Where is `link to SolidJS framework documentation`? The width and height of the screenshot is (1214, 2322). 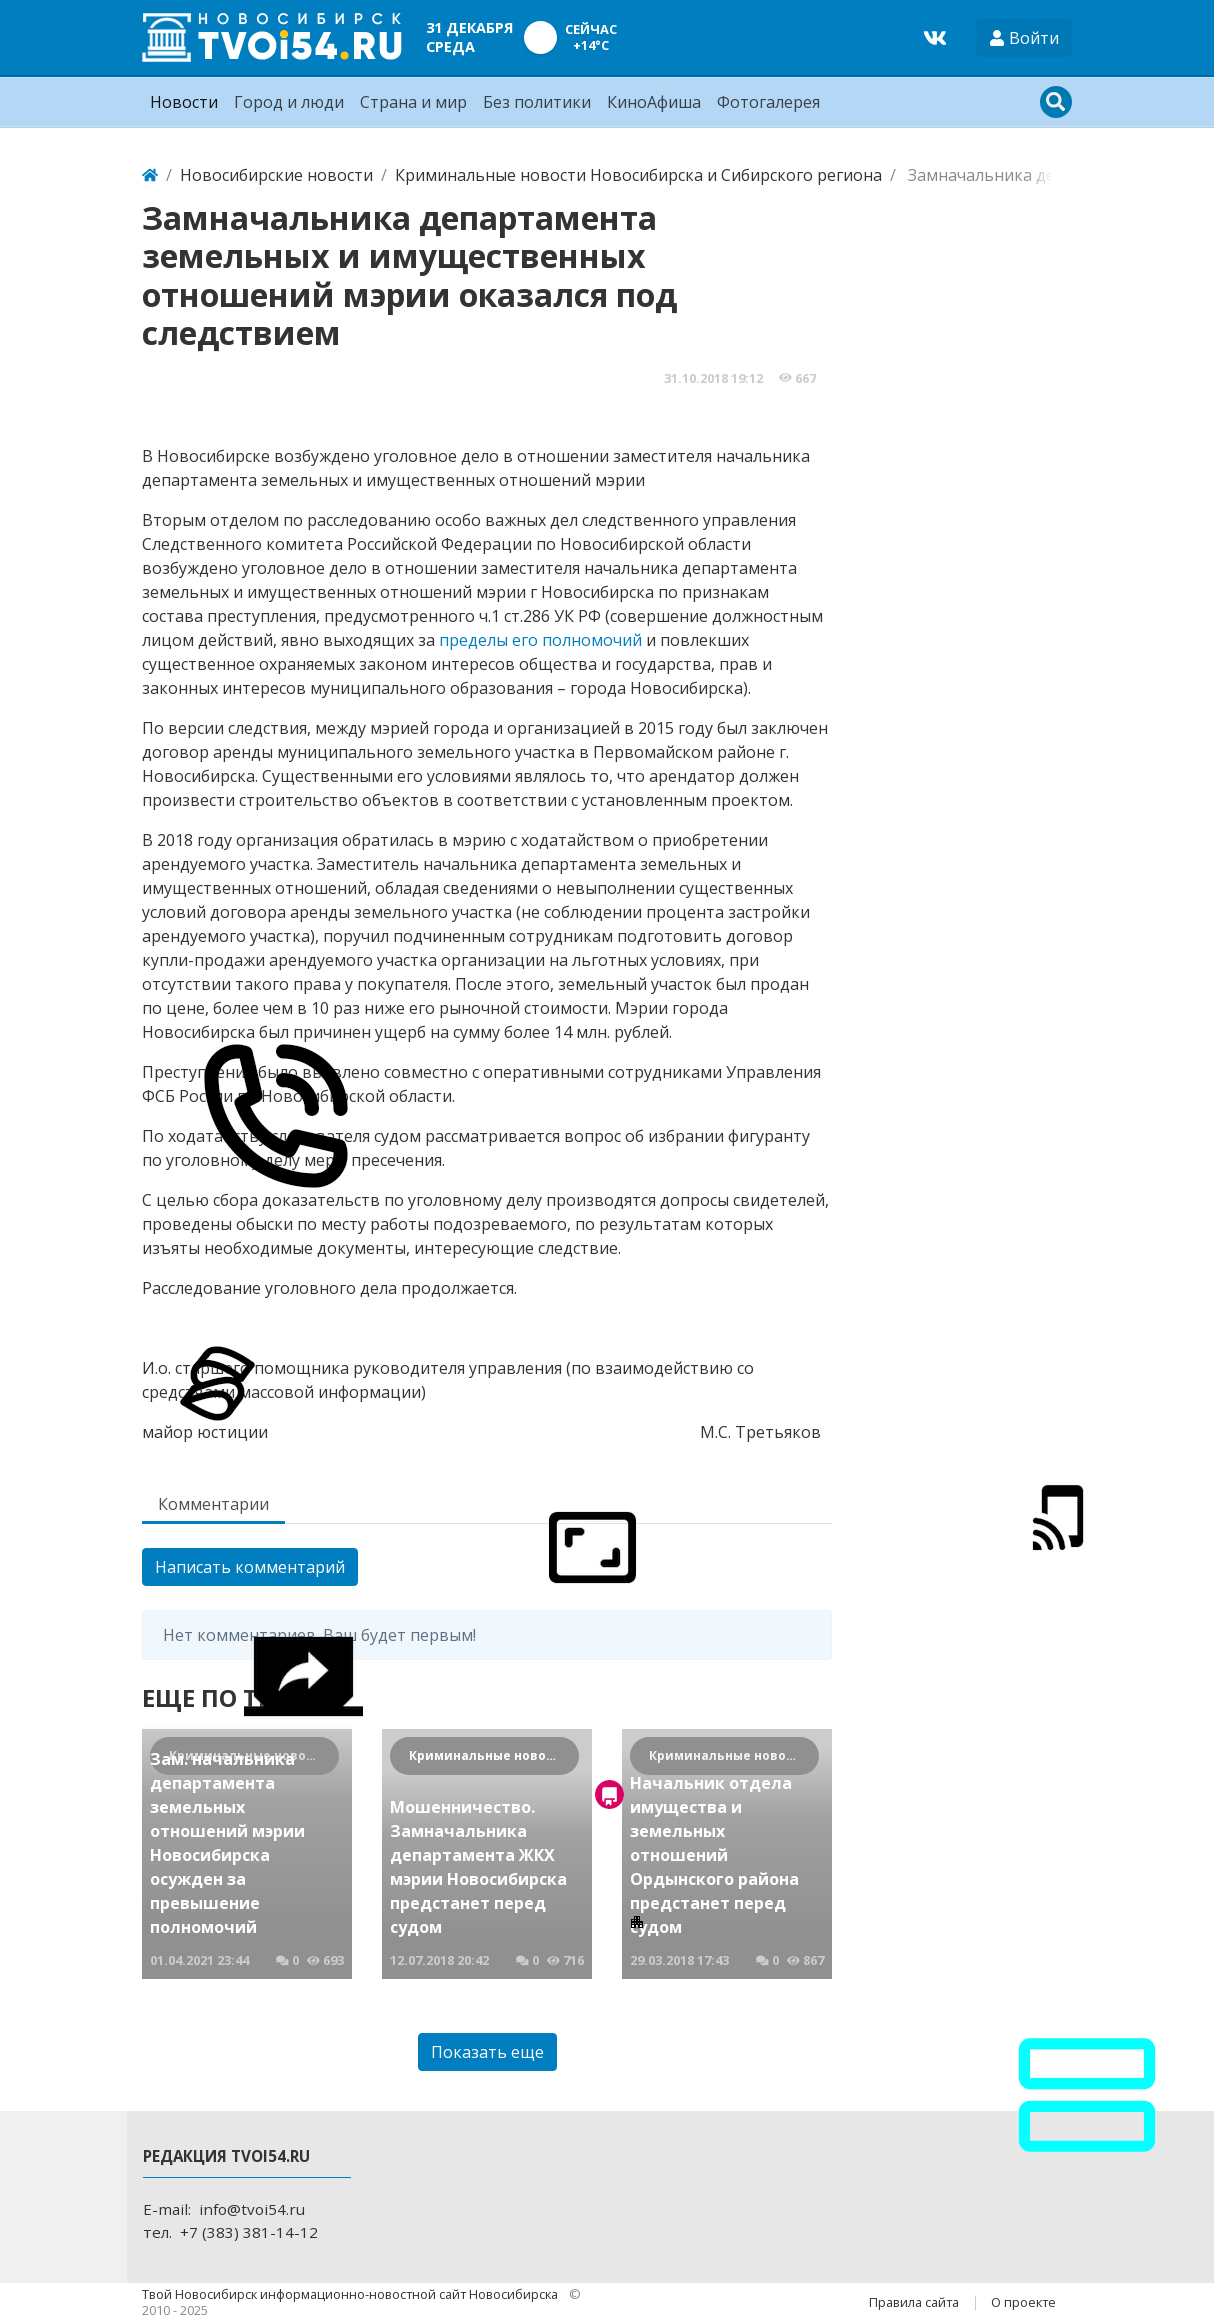 link to SolidJS framework documentation is located at coordinates (217, 1383).